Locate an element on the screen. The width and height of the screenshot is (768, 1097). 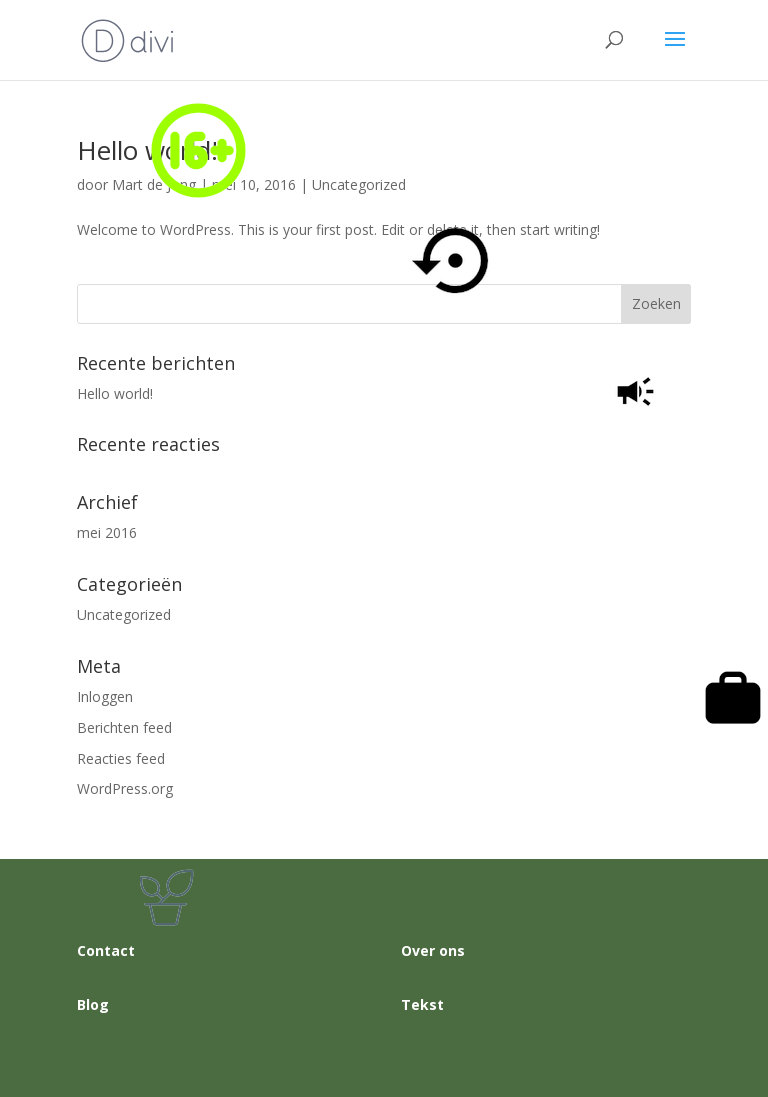
indicates content rated for ages 16 and older is located at coordinates (198, 150).